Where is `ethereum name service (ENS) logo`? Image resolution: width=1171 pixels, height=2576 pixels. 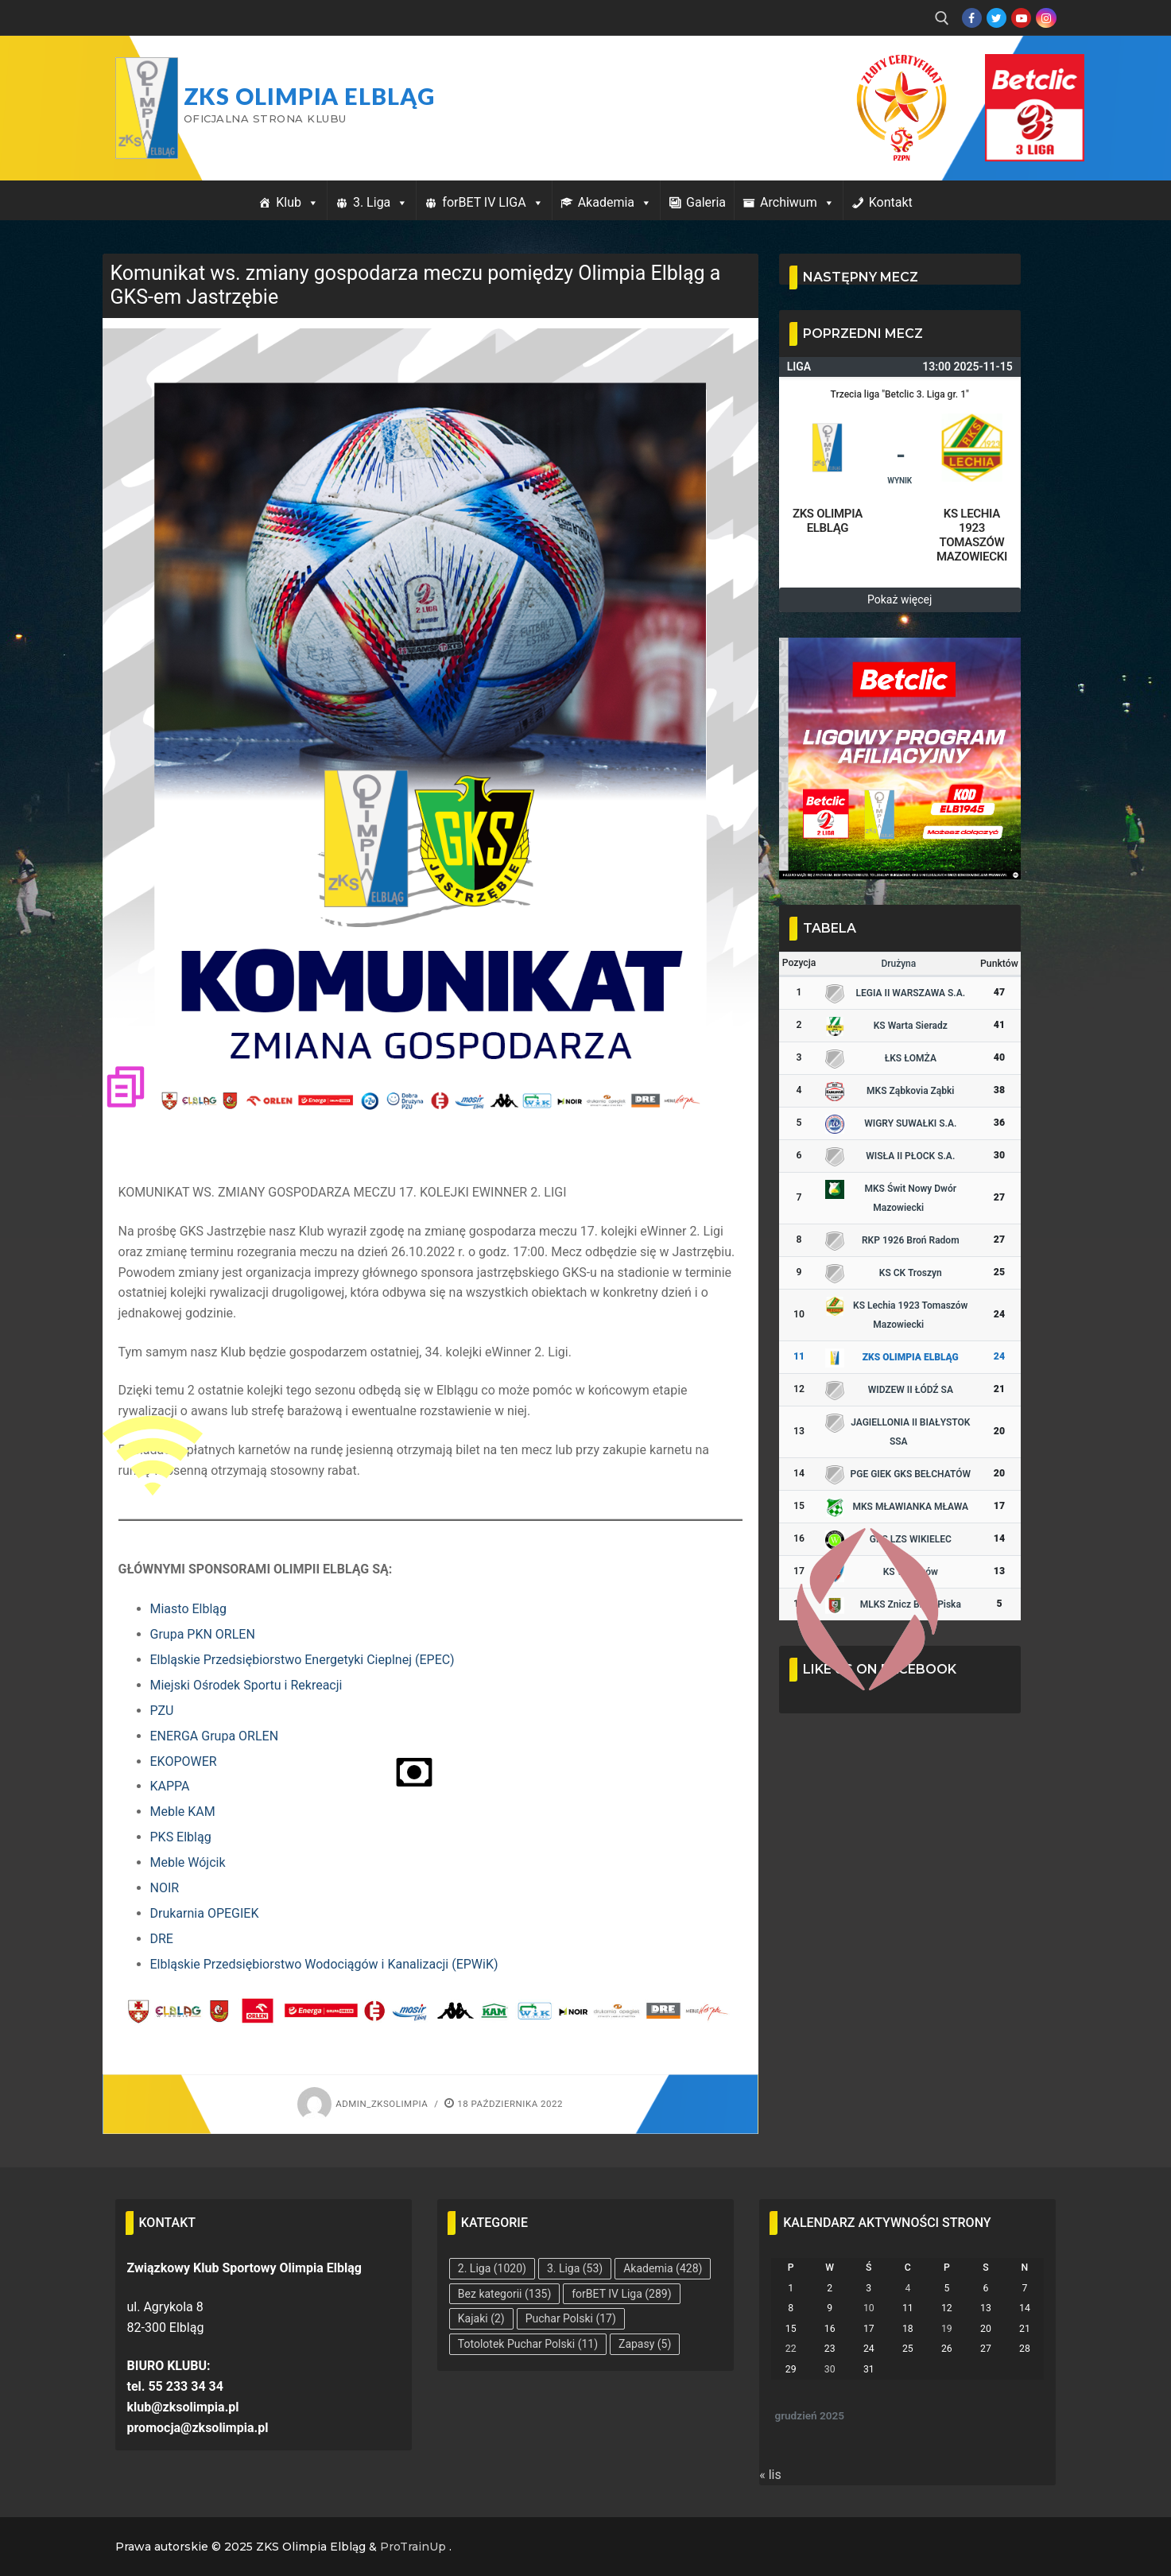
ethereum name service (ENS) logo is located at coordinates (867, 1609).